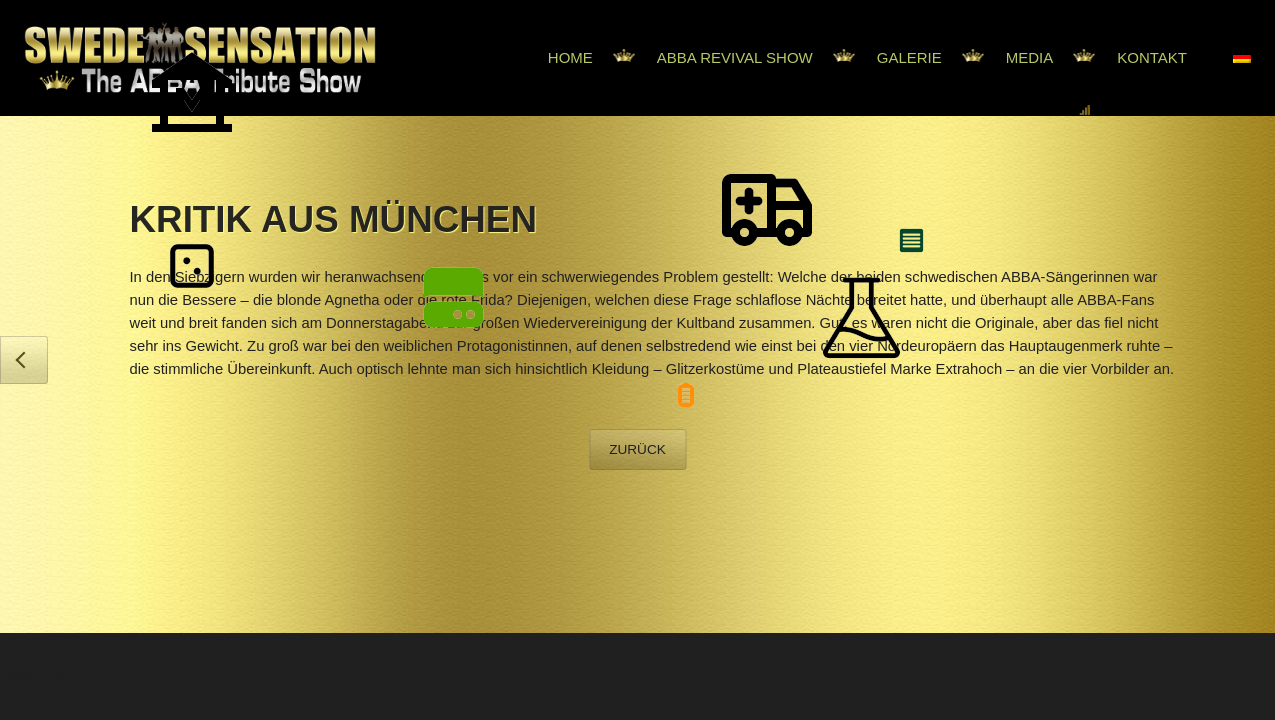 The height and width of the screenshot is (720, 1275). Describe the element at coordinates (1086, 109) in the screenshot. I see `indicates strong cellular network signal` at that location.